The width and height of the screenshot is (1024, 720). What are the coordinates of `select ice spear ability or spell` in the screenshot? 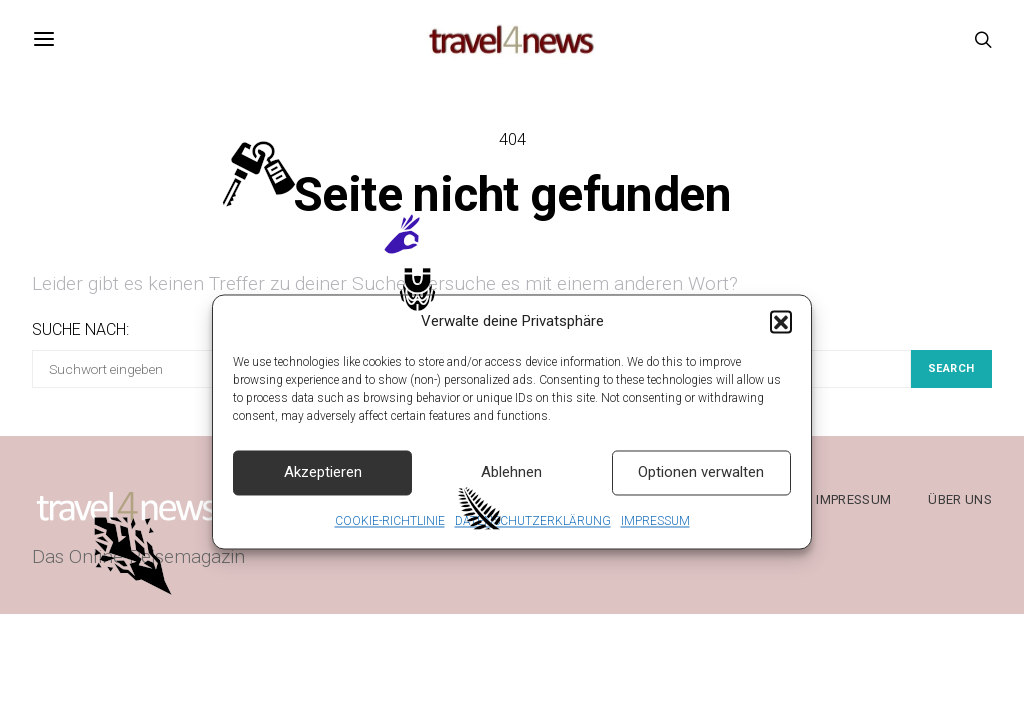 It's located at (132, 555).